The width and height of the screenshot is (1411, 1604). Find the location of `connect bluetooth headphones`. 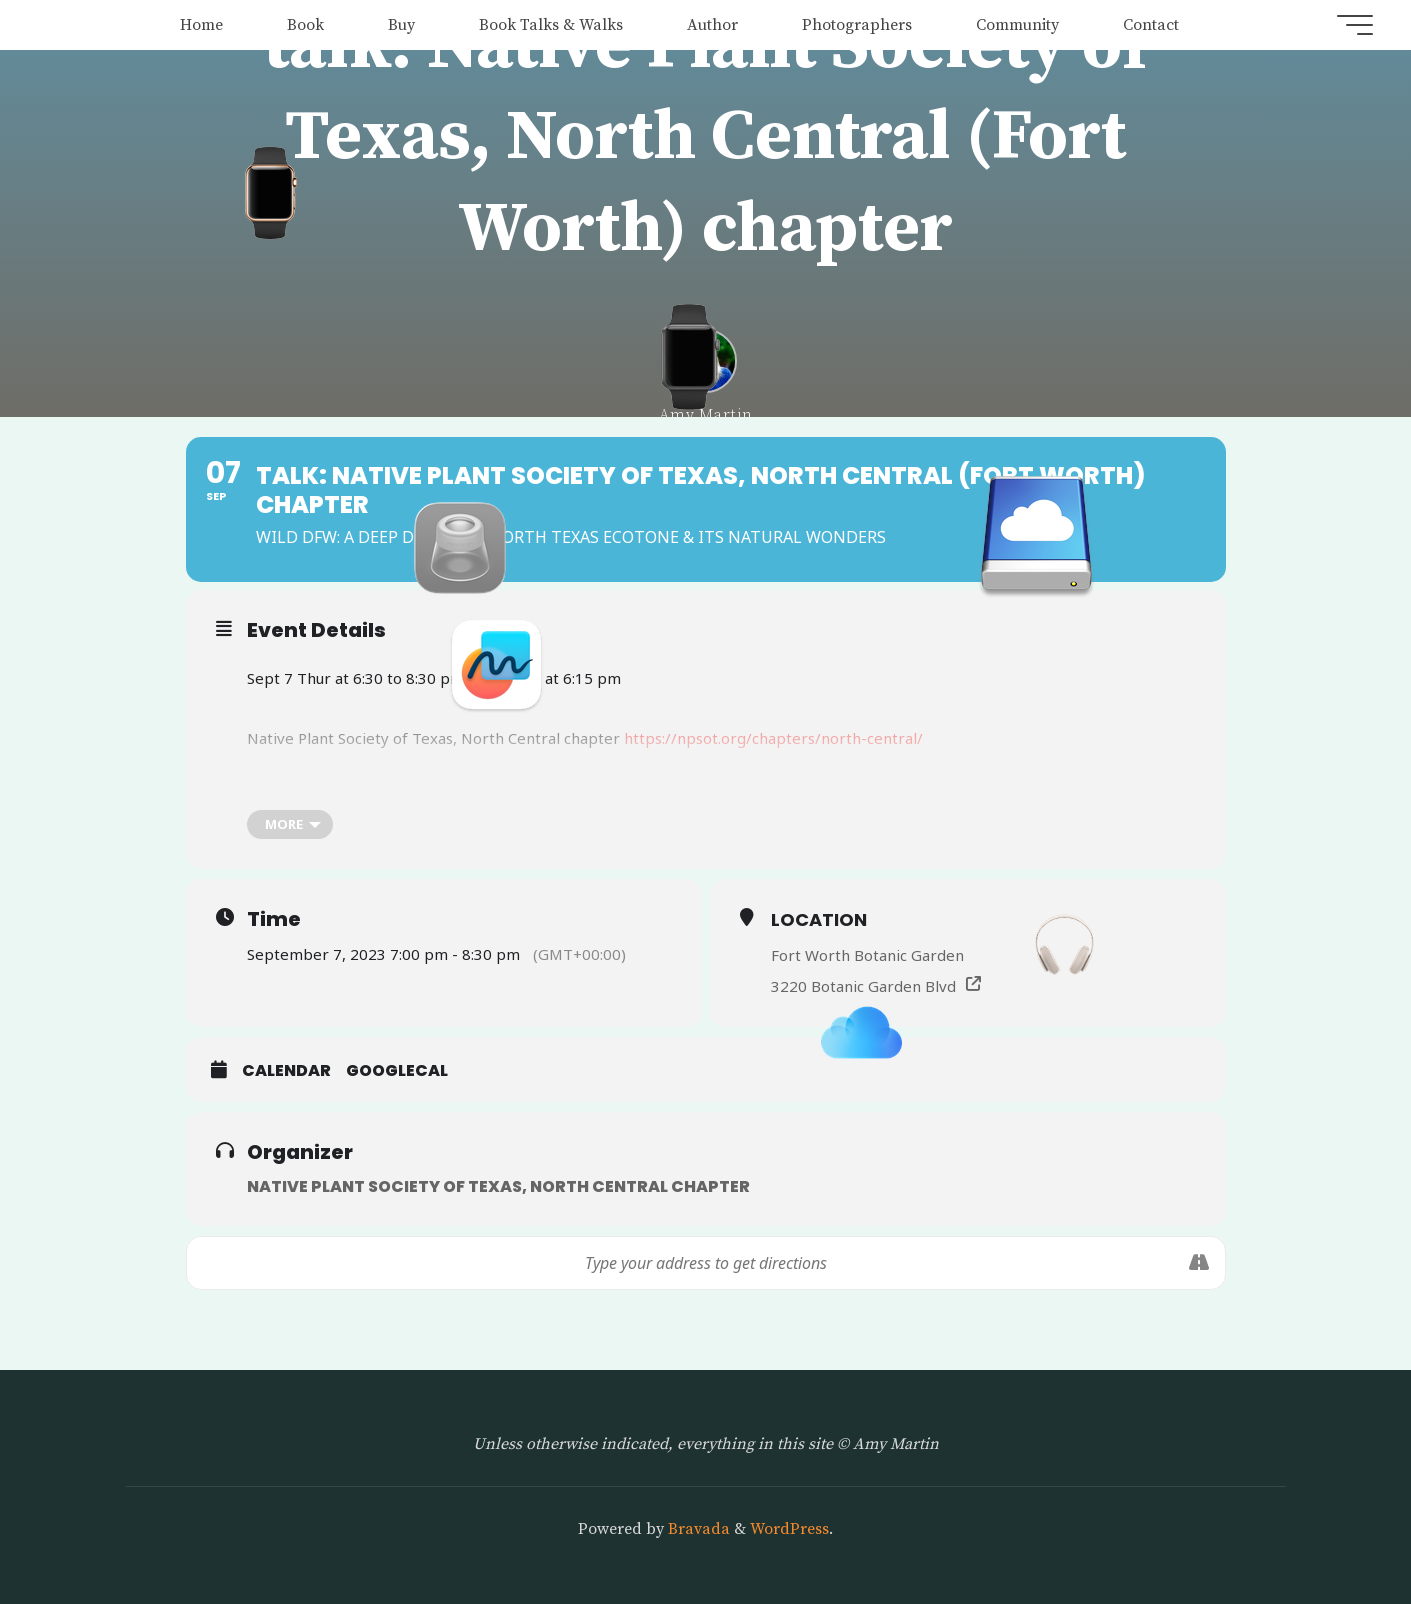

connect bluetooth headphones is located at coordinates (1064, 945).